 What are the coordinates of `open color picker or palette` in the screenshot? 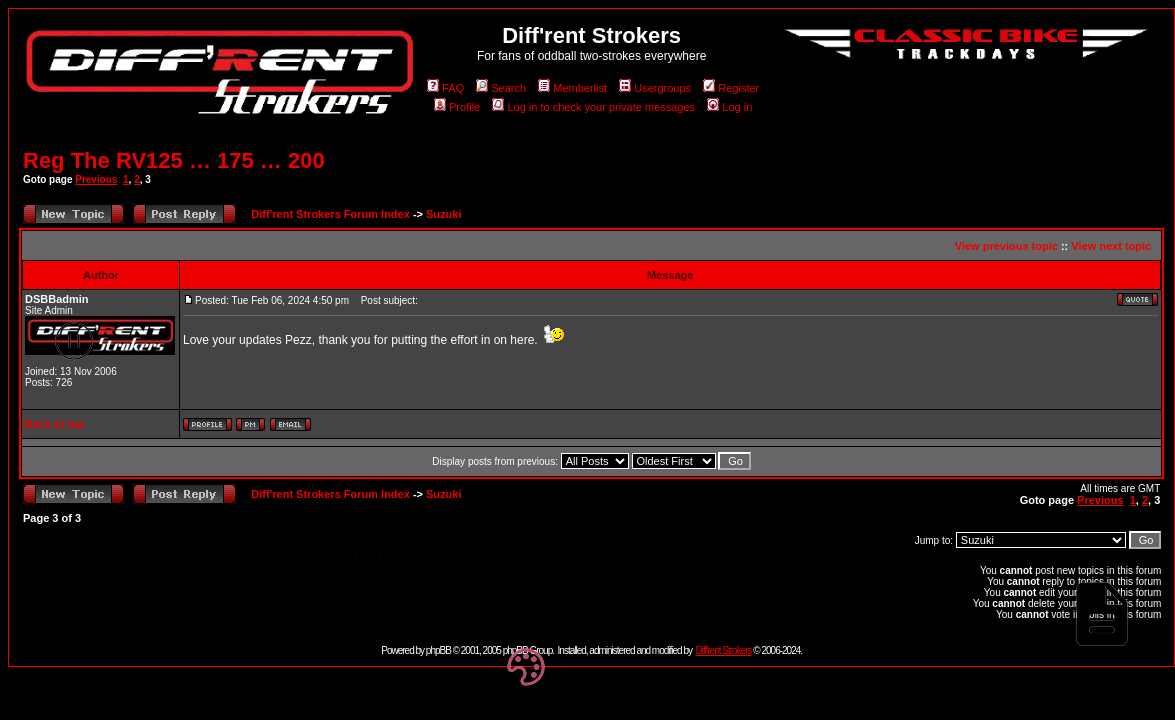 It's located at (526, 667).